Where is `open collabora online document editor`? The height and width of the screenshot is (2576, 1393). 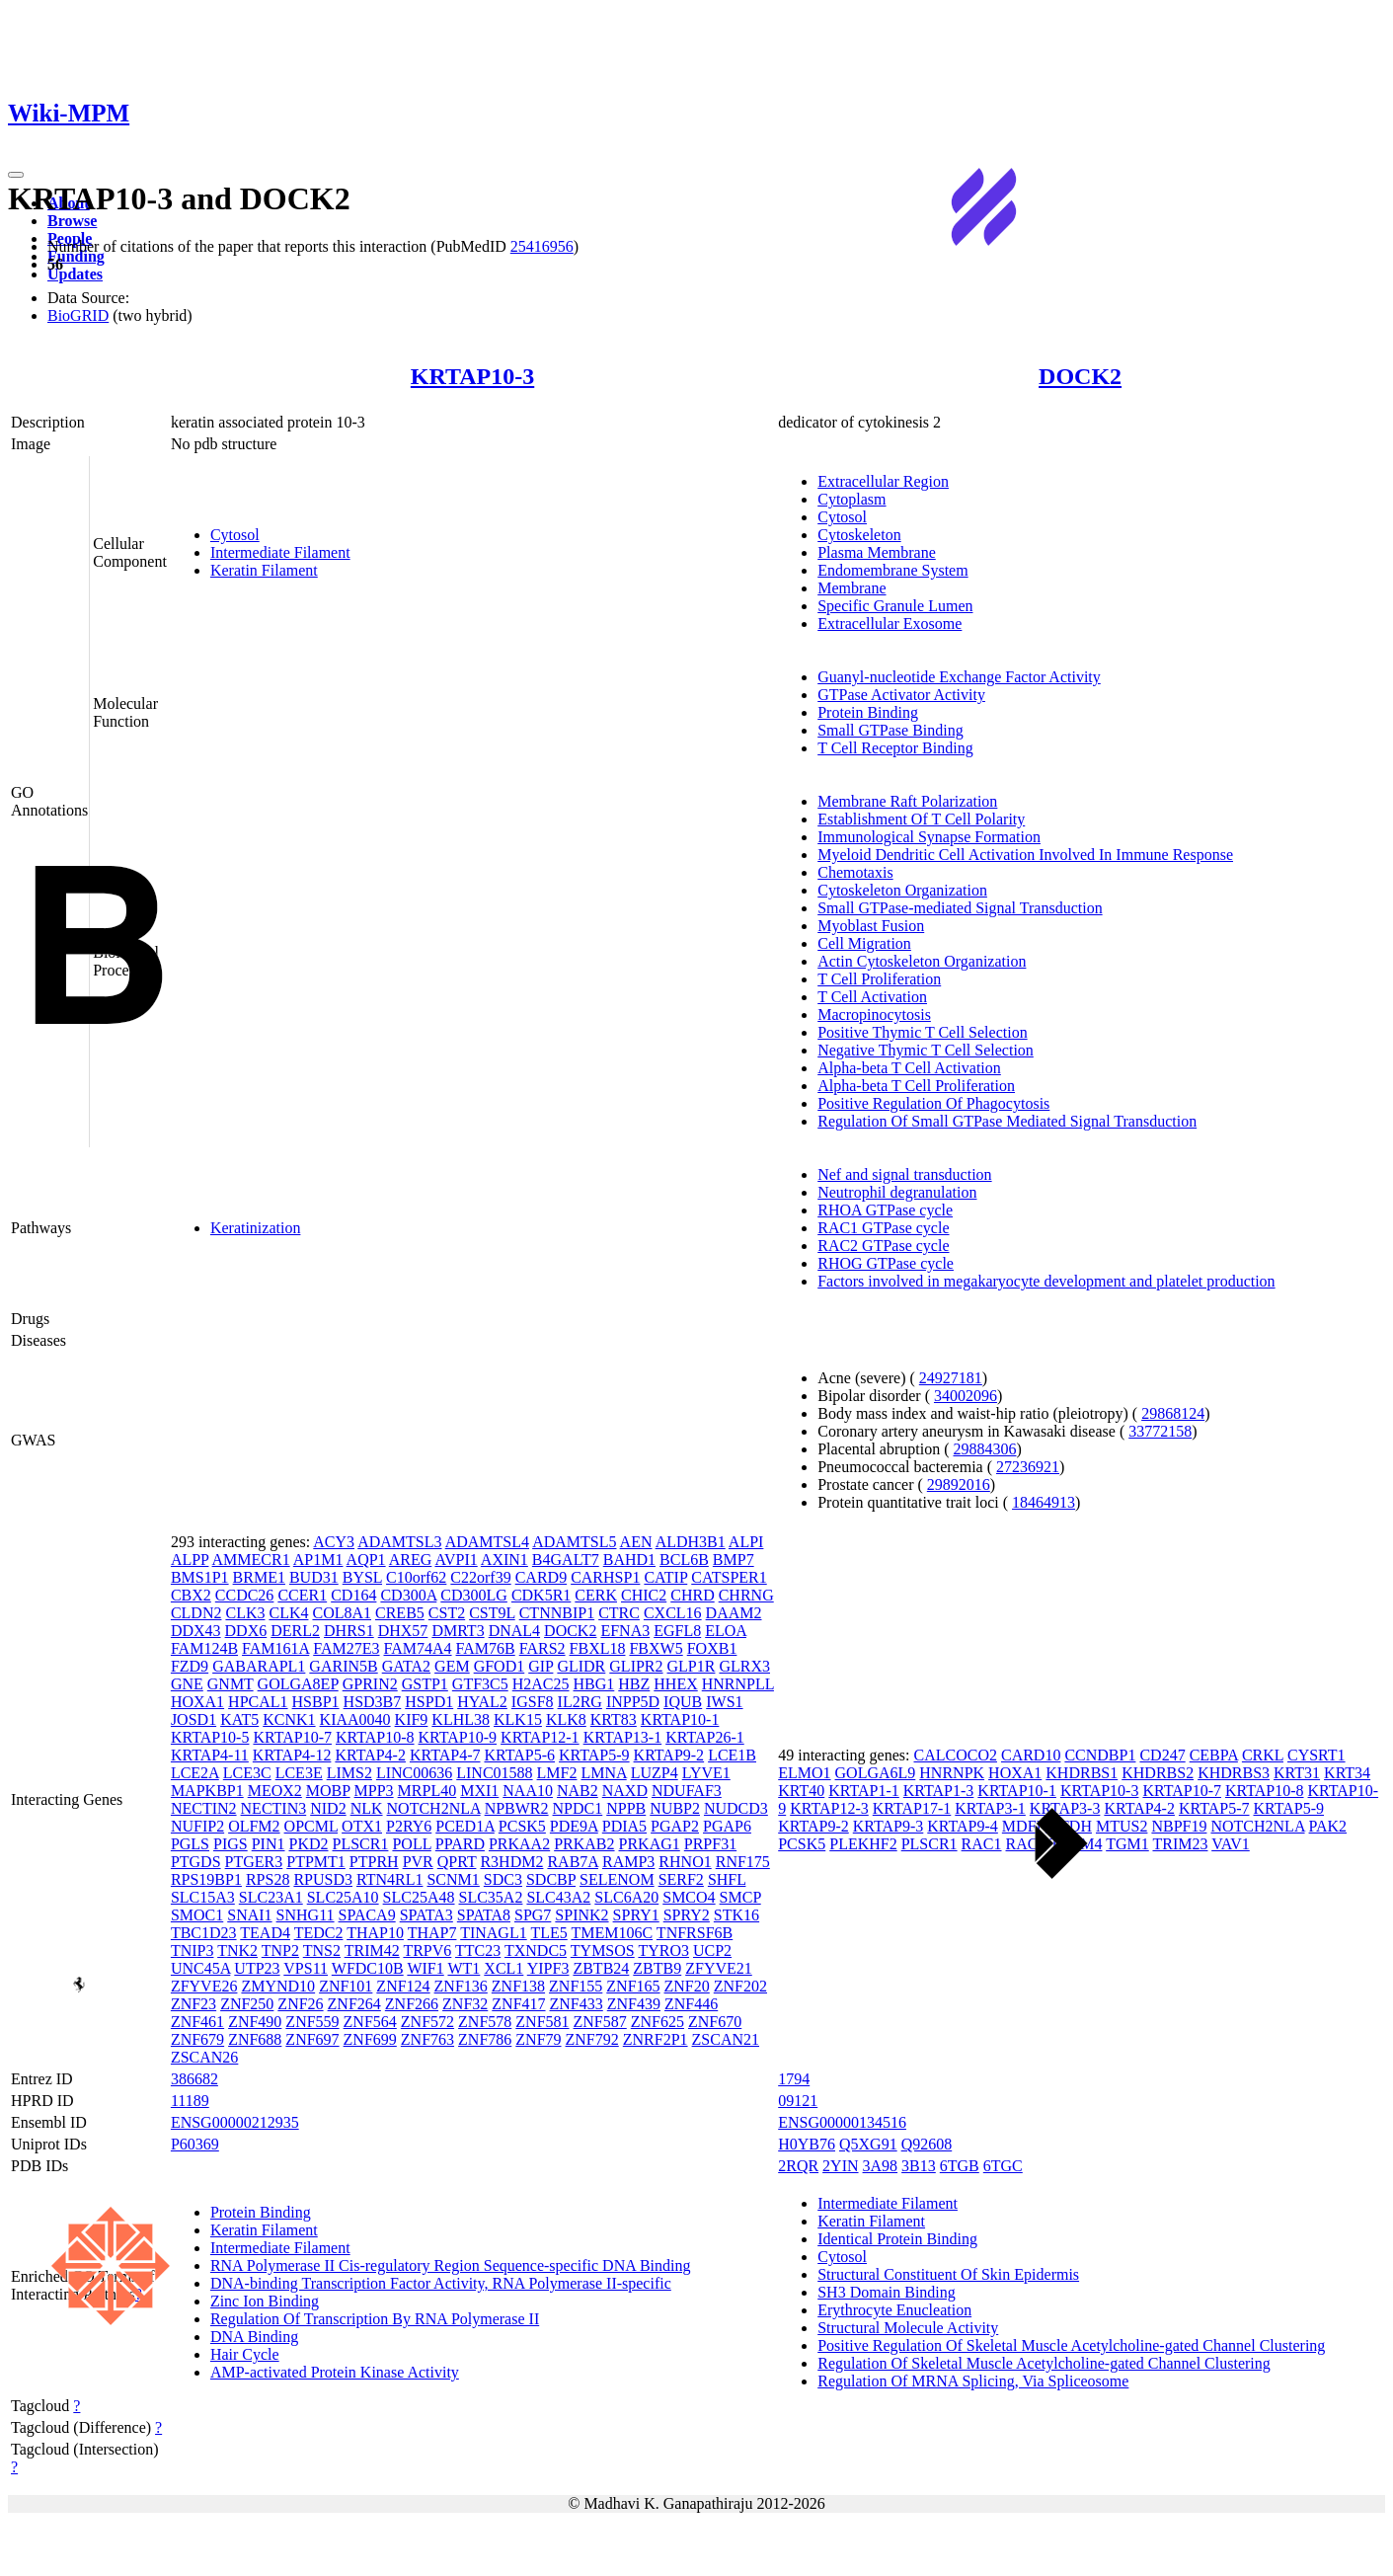 open collabora online document editor is located at coordinates (1061, 1843).